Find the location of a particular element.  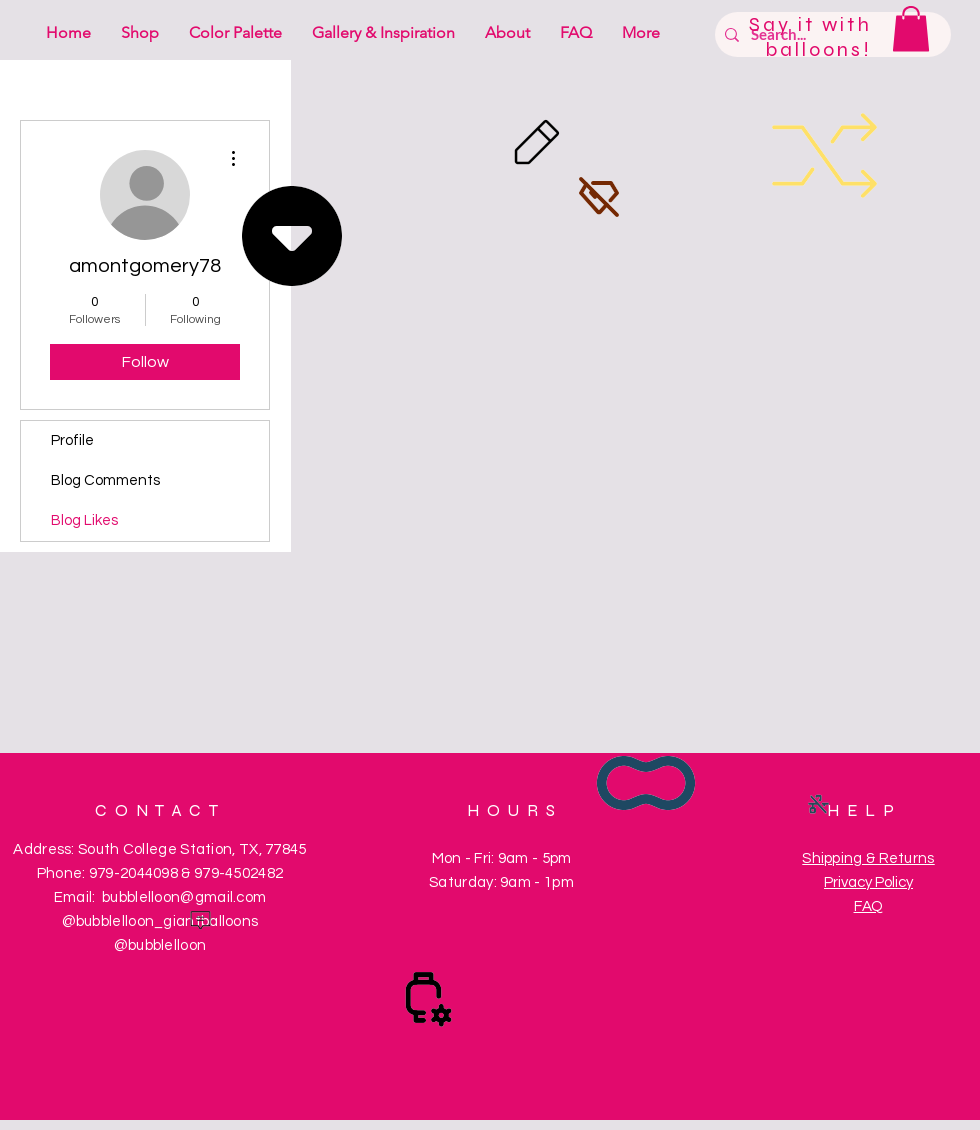

indicates premium features are unavailable is located at coordinates (599, 197).